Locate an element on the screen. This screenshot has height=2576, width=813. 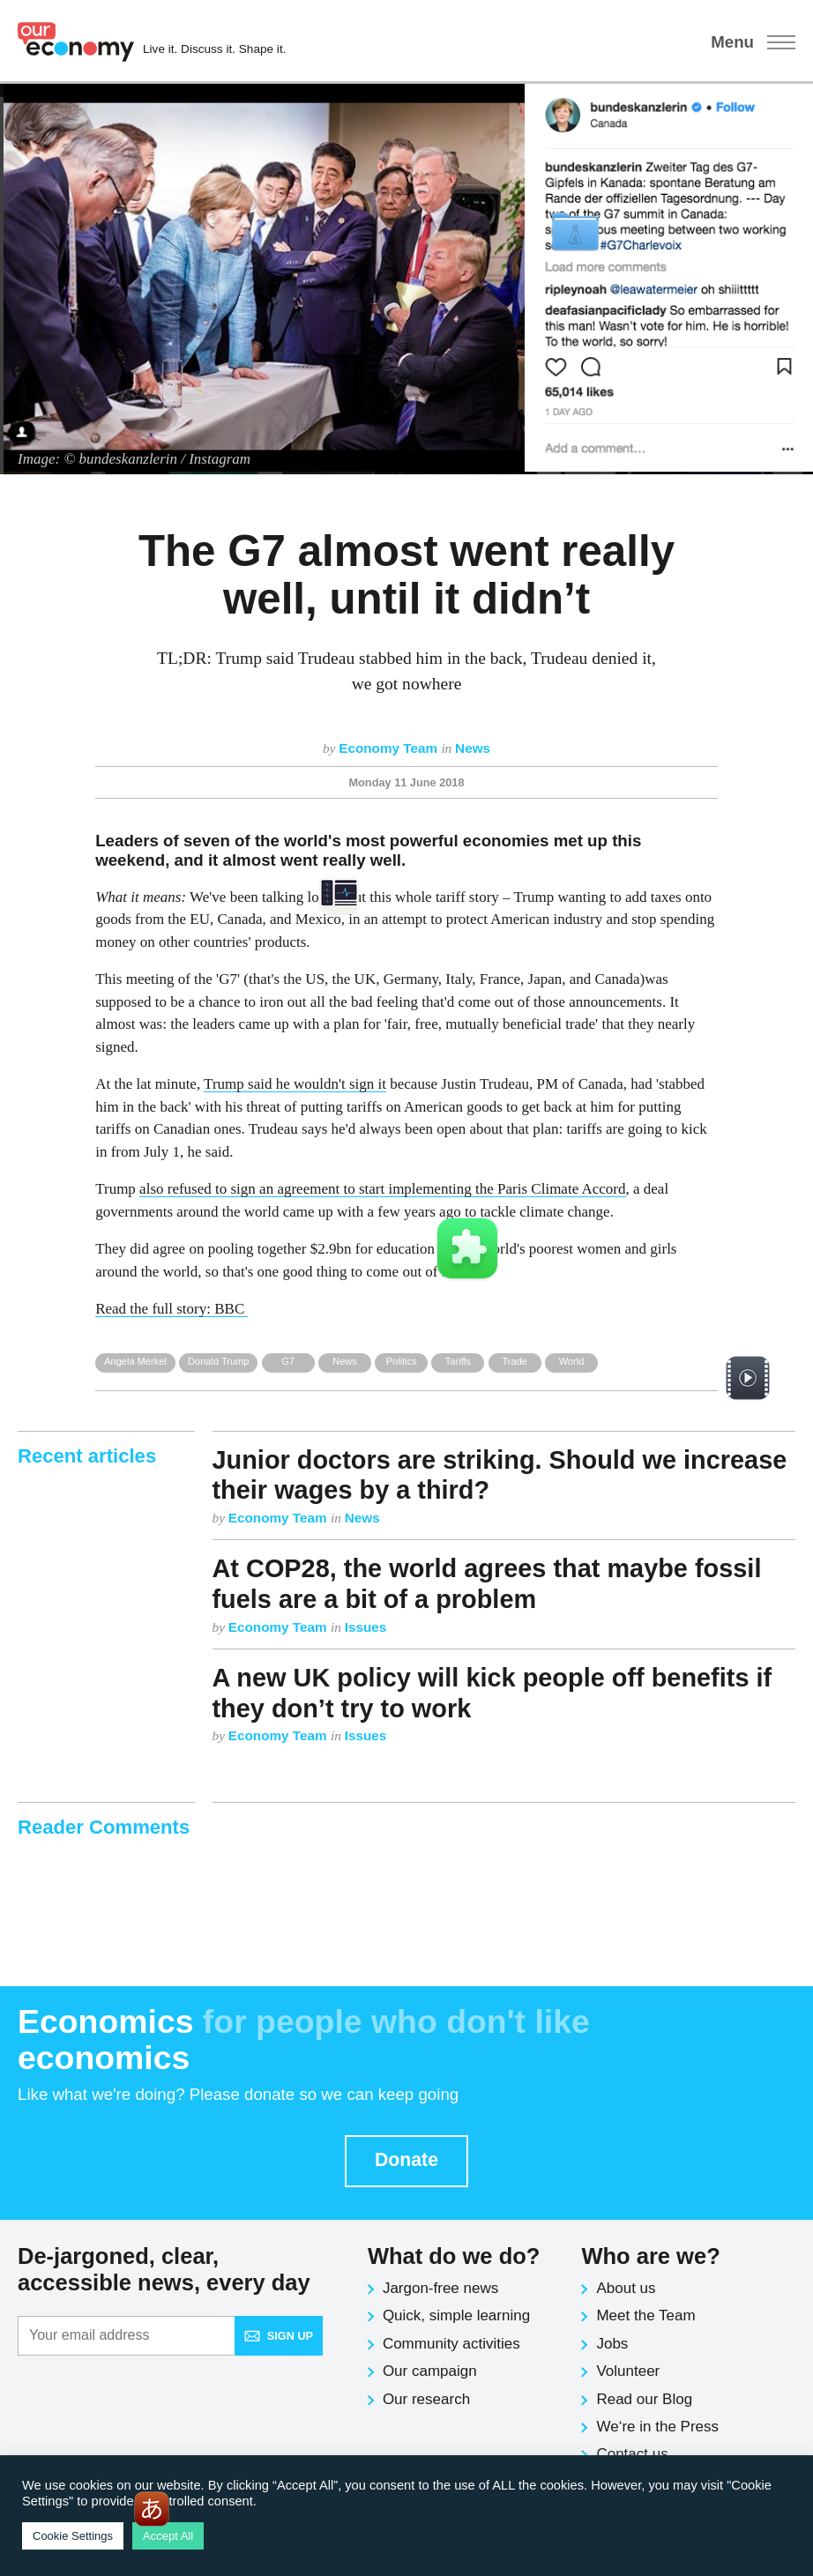
open JapaChar app for learning Japanese characters is located at coordinates (152, 2509).